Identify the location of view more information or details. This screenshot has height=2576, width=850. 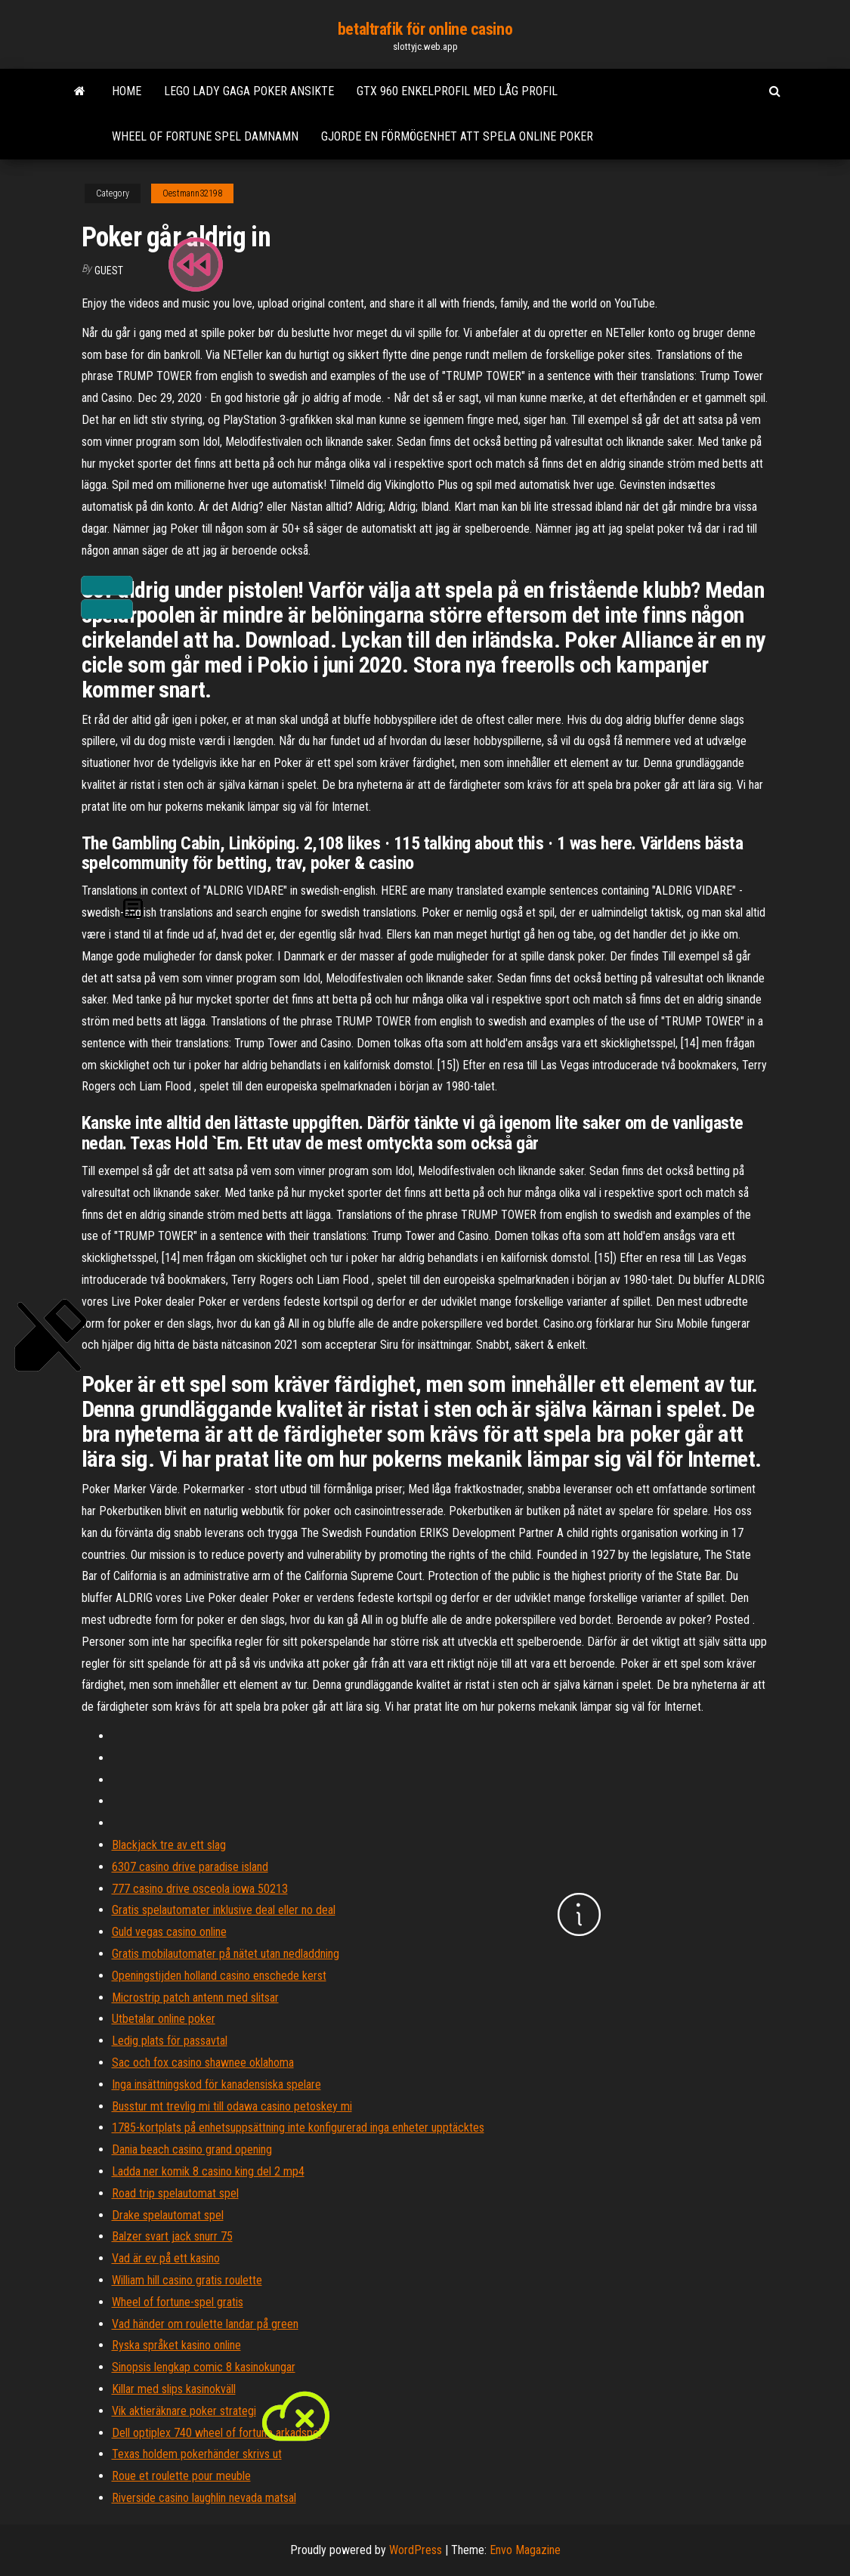
(579, 1914).